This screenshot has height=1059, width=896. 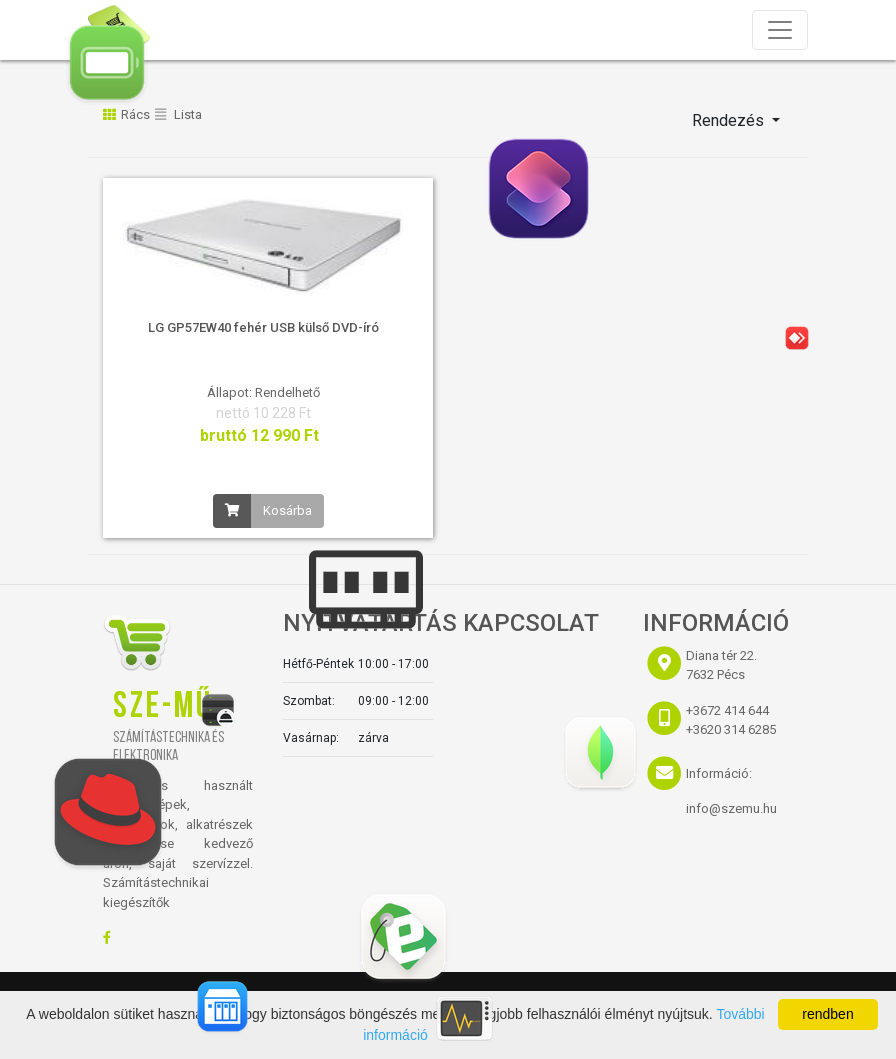 I want to click on open Red Hat Enterprise Linux application, so click(x=108, y=812).